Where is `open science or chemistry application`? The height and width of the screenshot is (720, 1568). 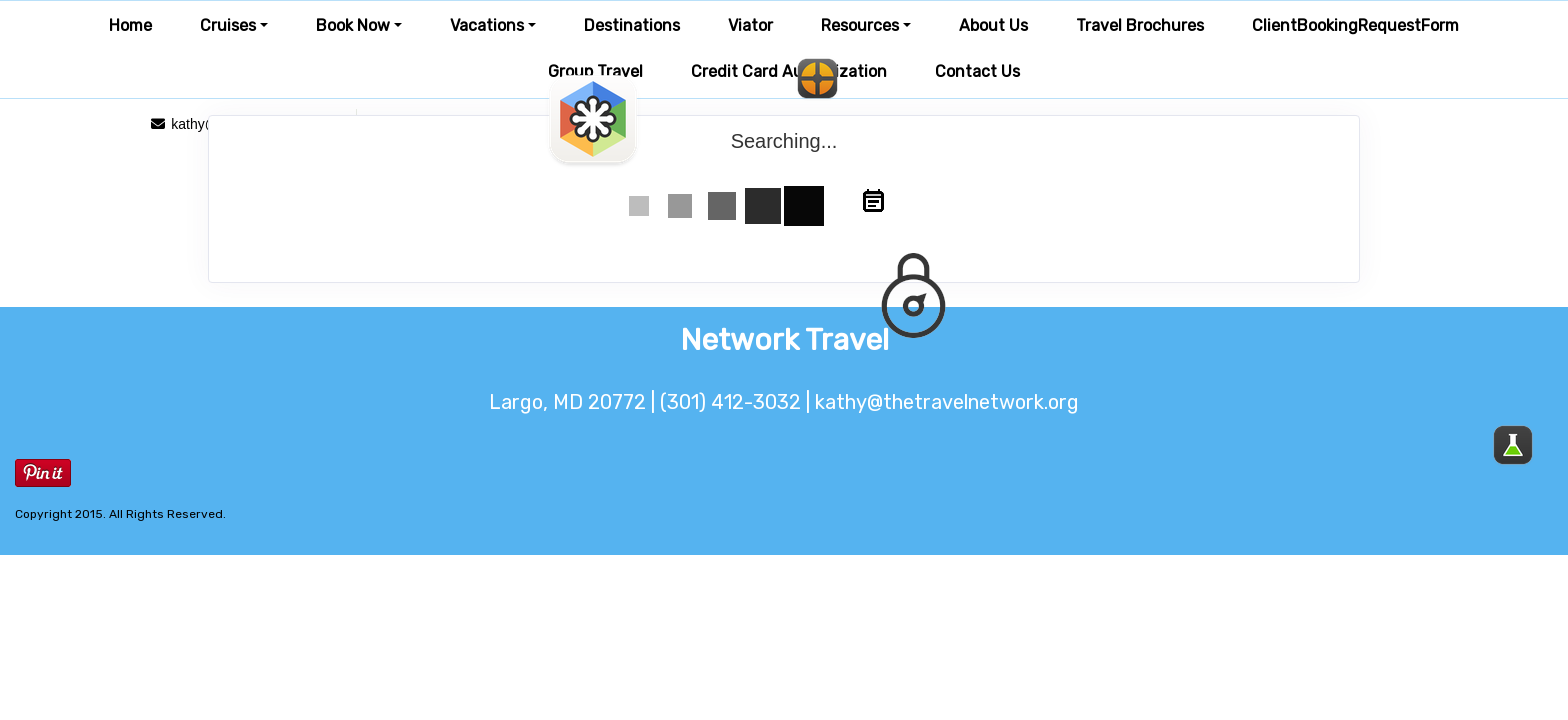 open science or chemistry application is located at coordinates (1513, 445).